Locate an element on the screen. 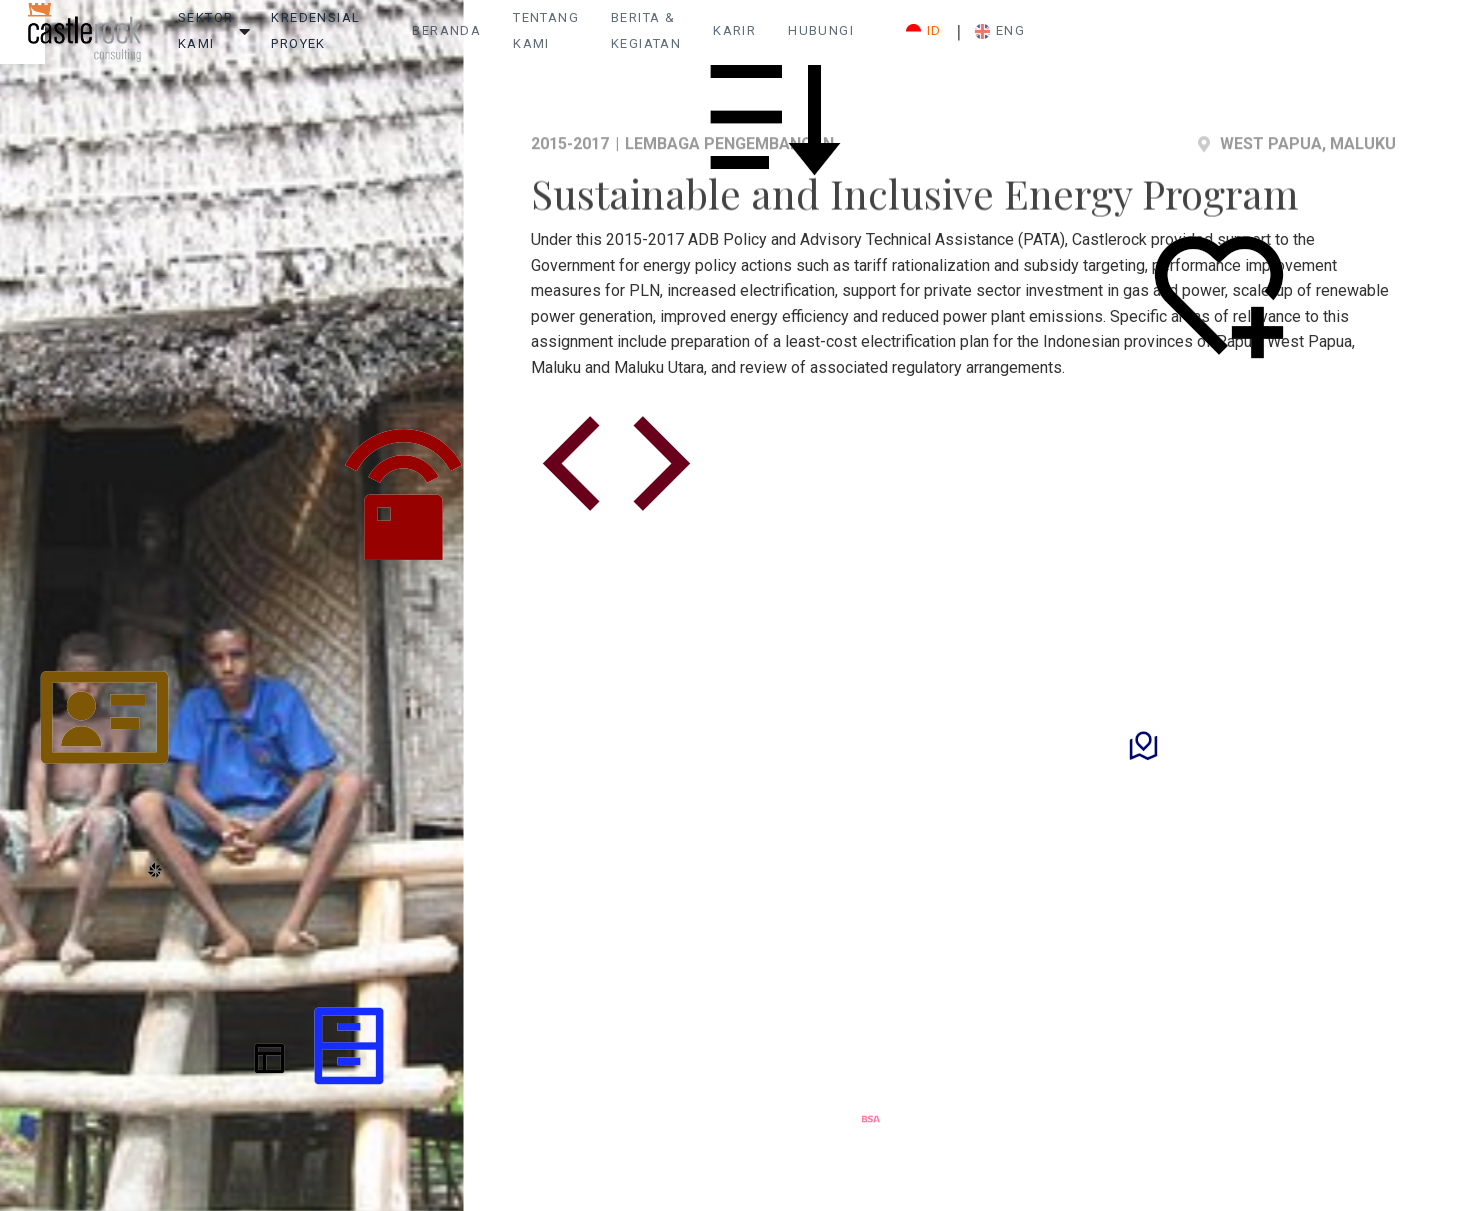 Image resolution: width=1484 pixels, height=1211 pixels. open files by pinwheel app is located at coordinates (155, 870).